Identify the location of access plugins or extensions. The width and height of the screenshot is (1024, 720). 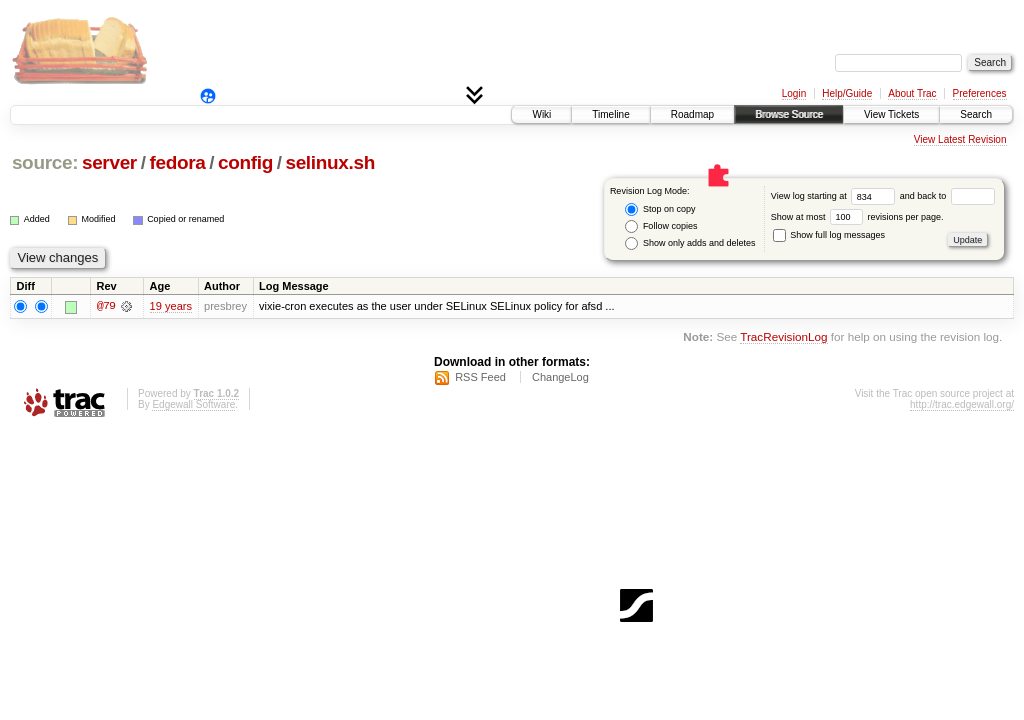
(718, 176).